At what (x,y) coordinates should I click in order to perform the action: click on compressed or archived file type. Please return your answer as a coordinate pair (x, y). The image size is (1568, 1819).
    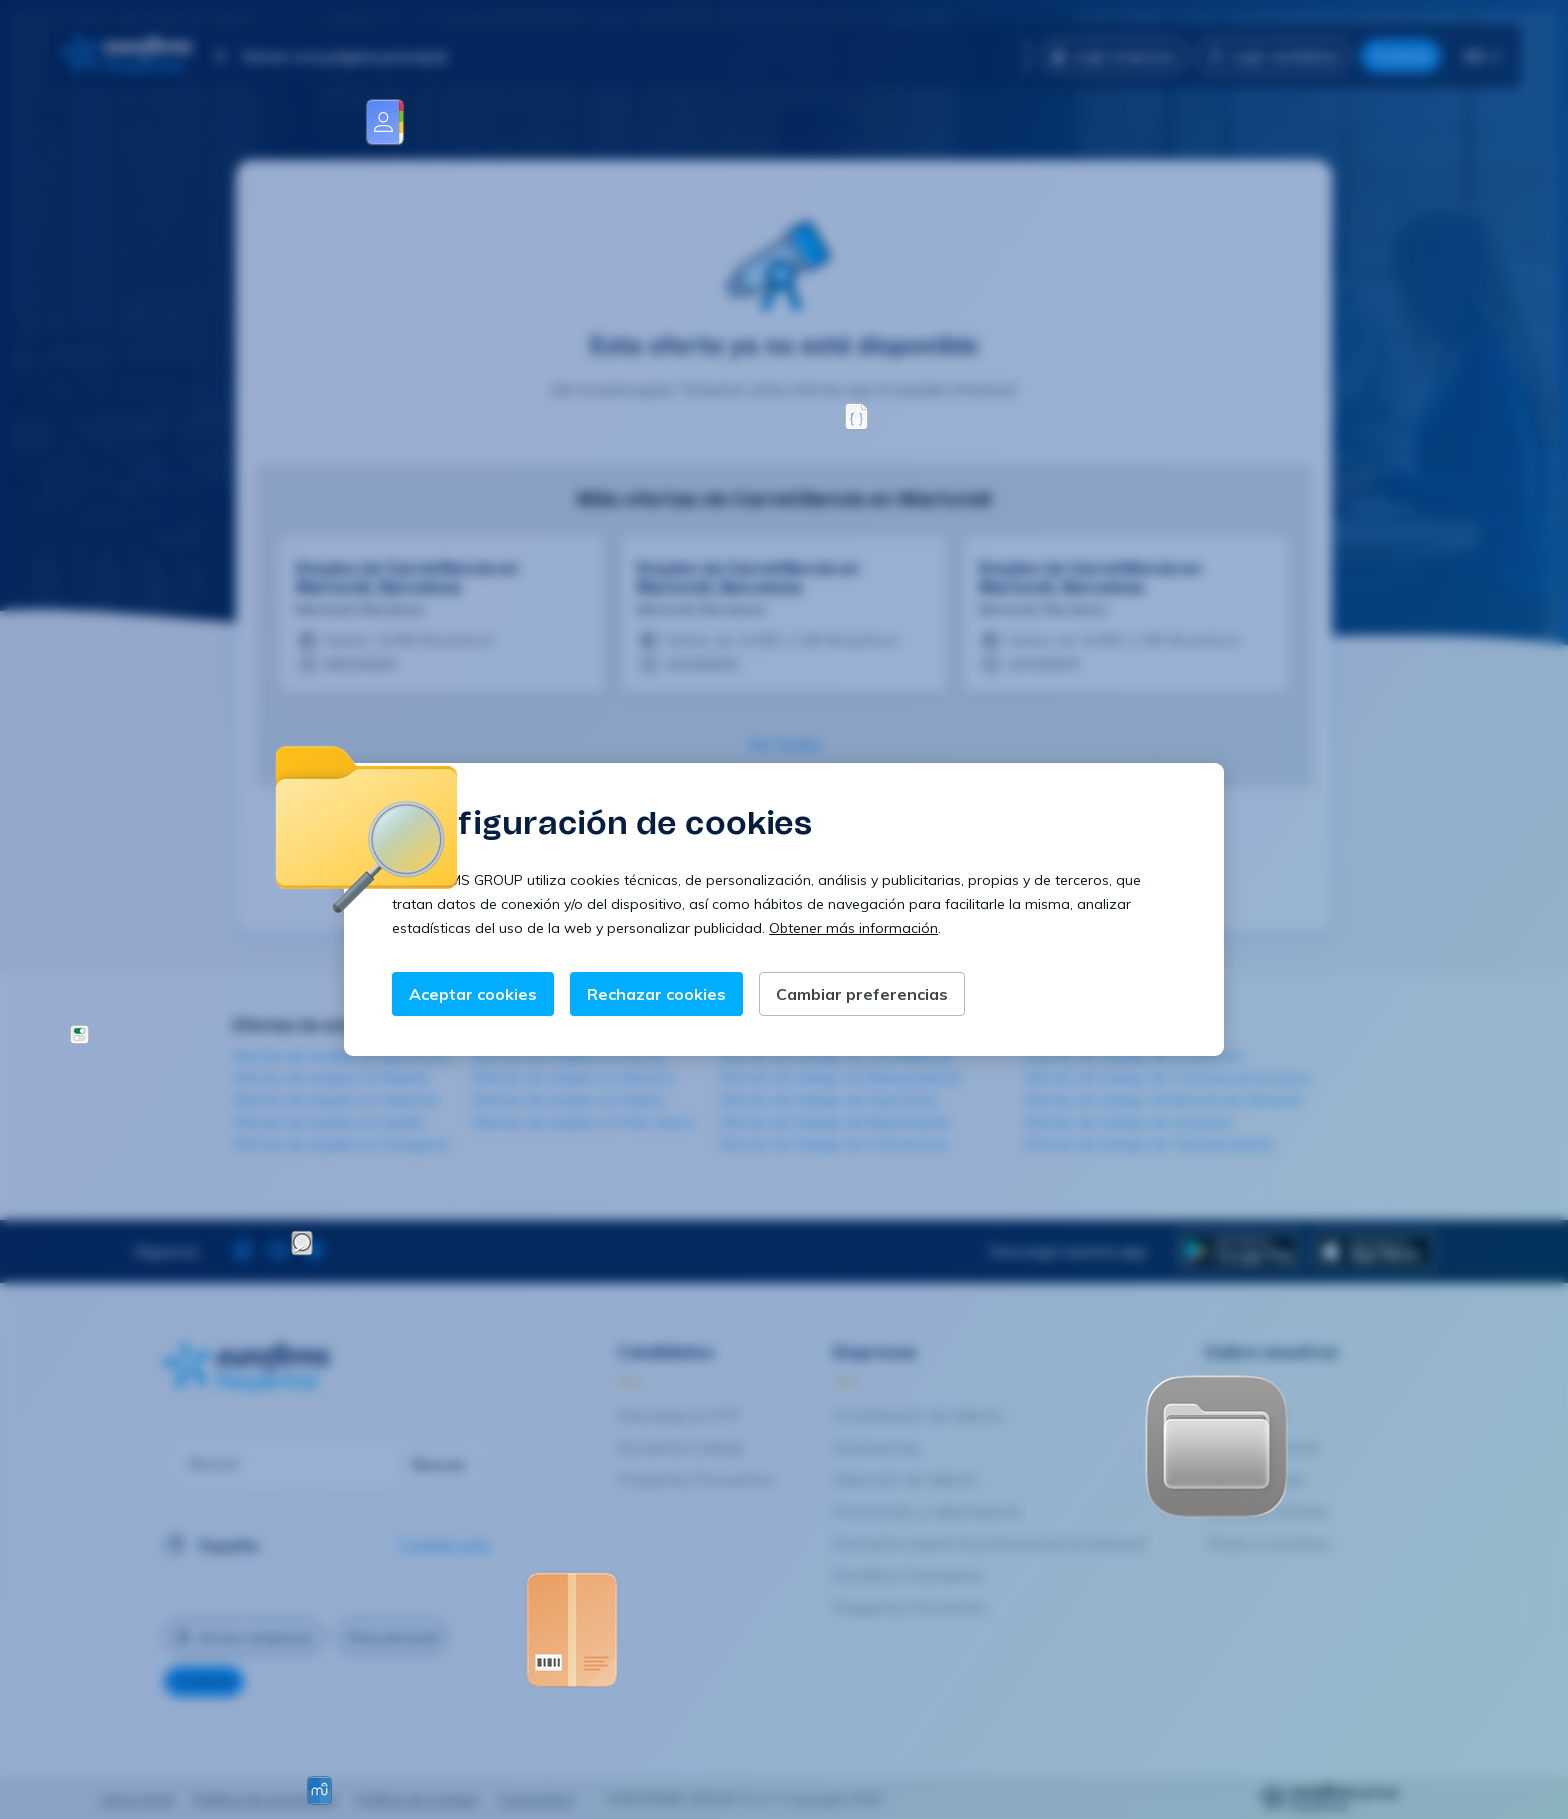
    Looking at the image, I should click on (572, 1630).